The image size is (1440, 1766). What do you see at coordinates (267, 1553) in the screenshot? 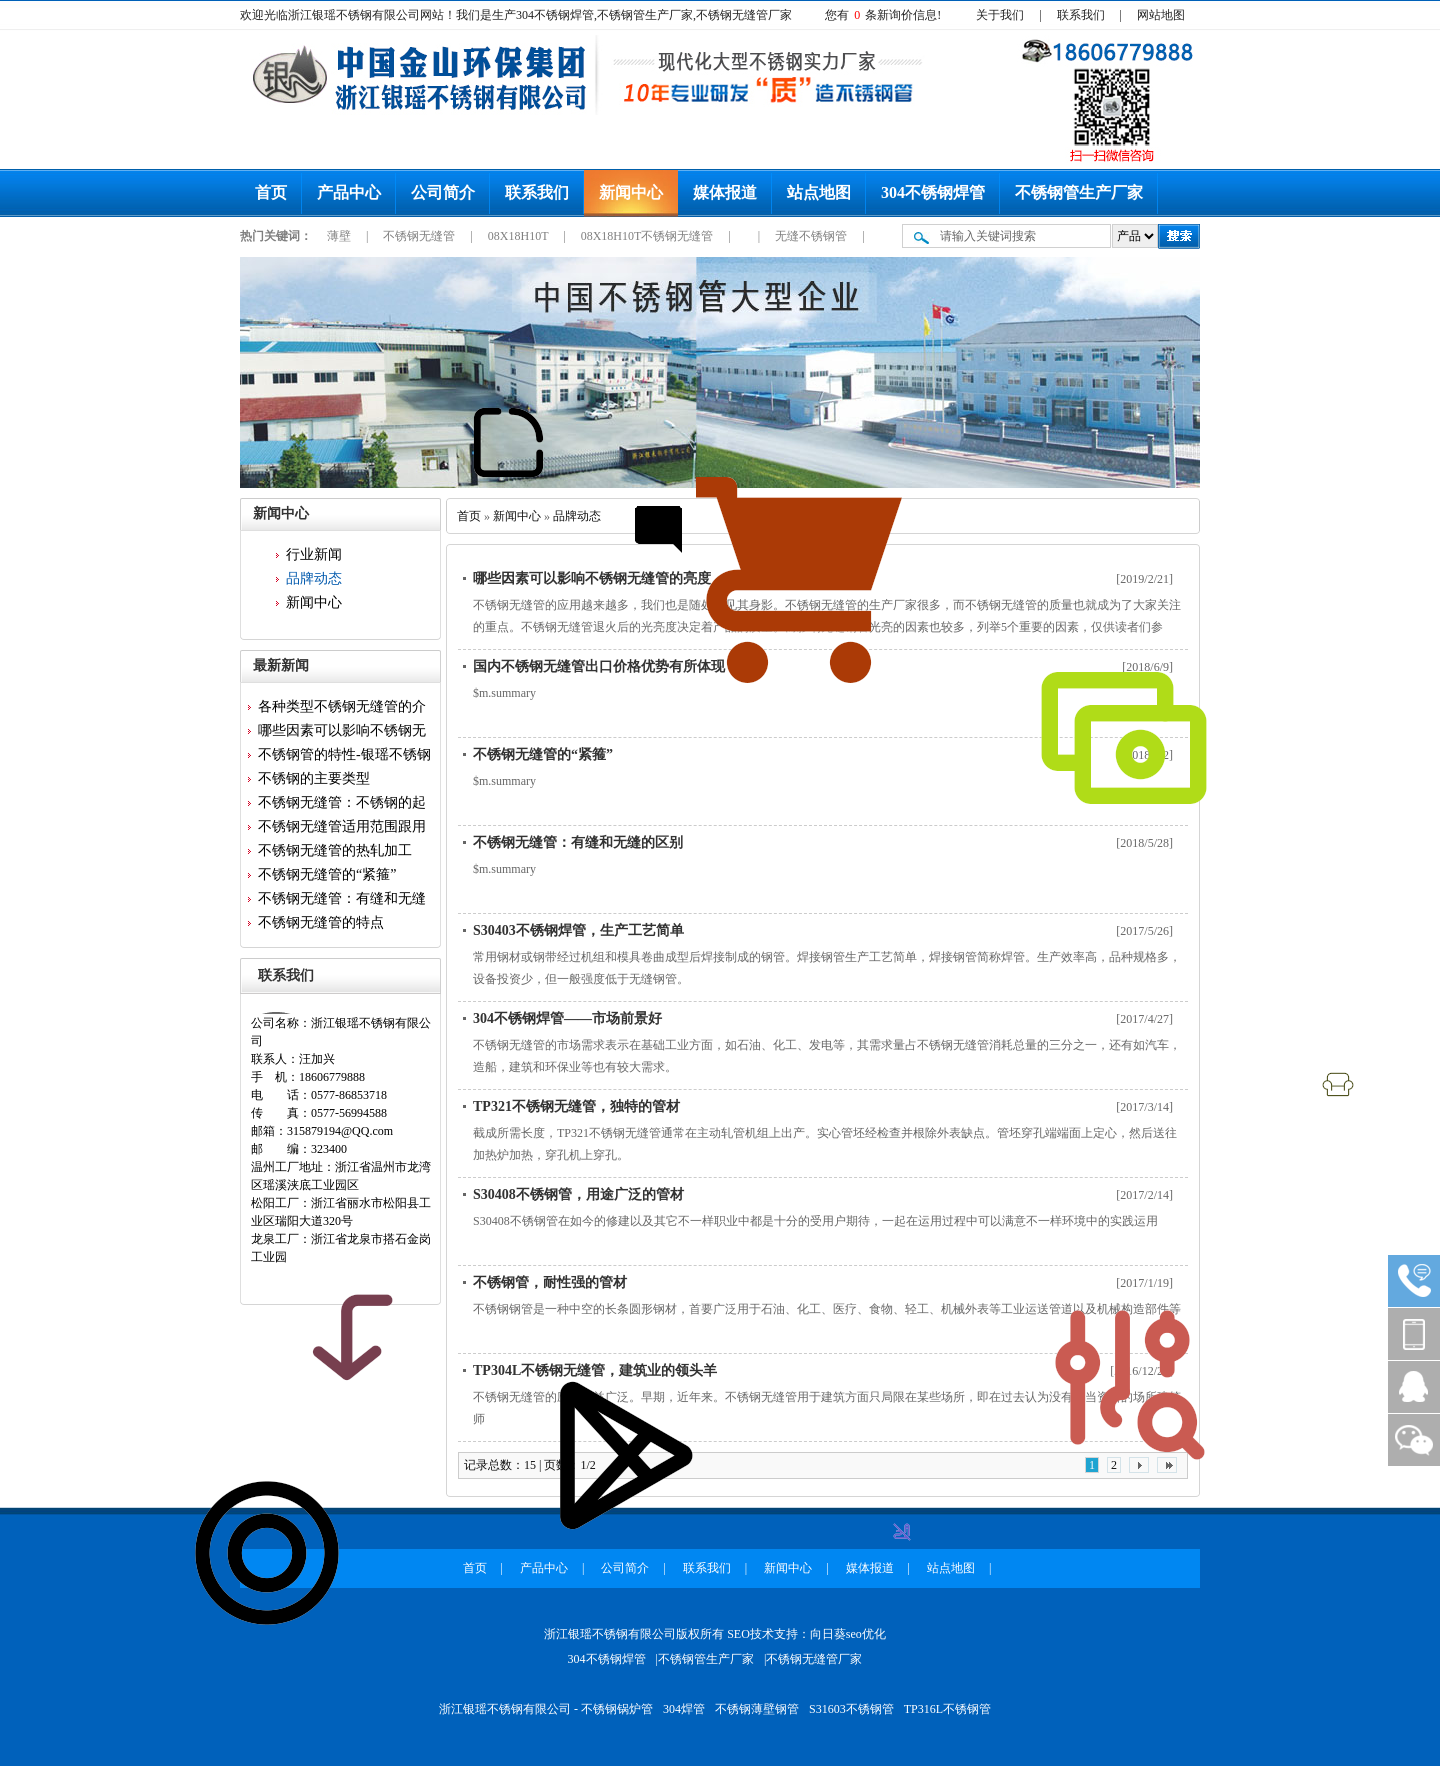
I see `playstation circle button icon` at bounding box center [267, 1553].